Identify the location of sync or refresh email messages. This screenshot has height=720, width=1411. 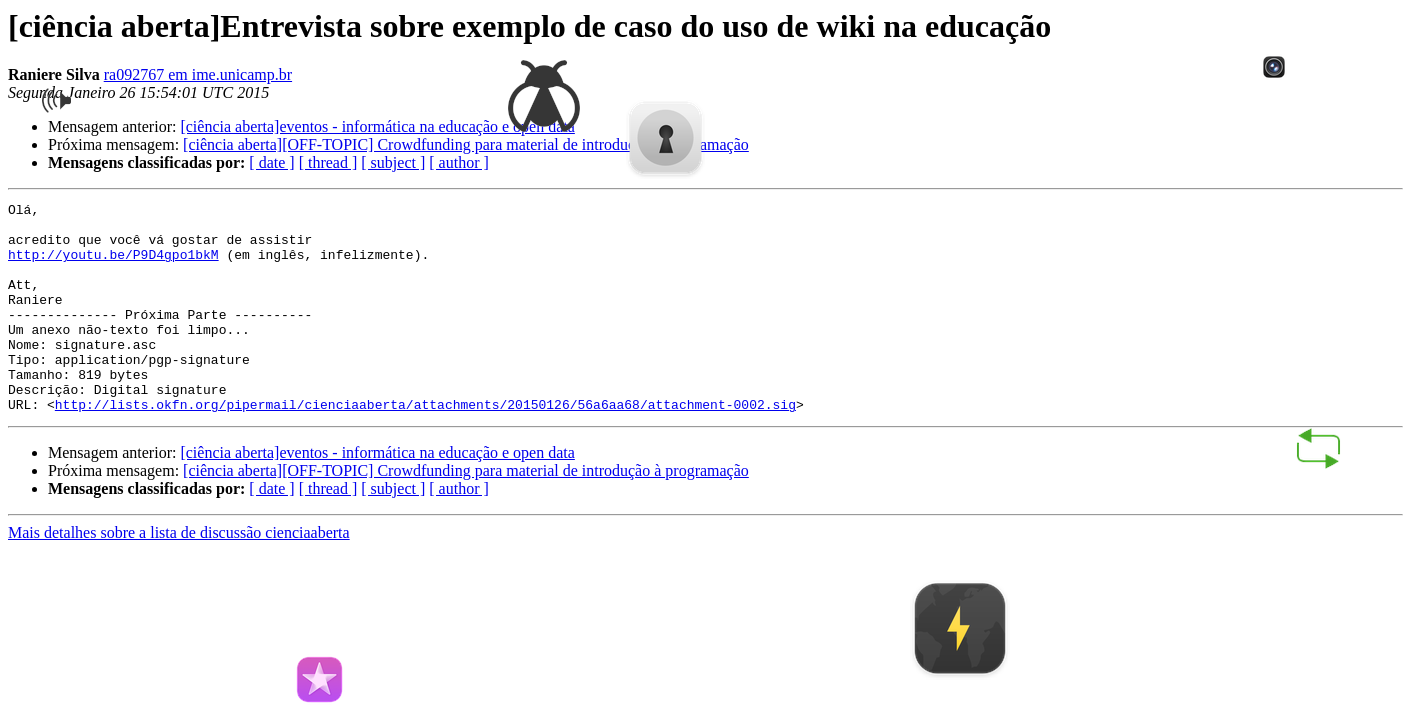
(1318, 448).